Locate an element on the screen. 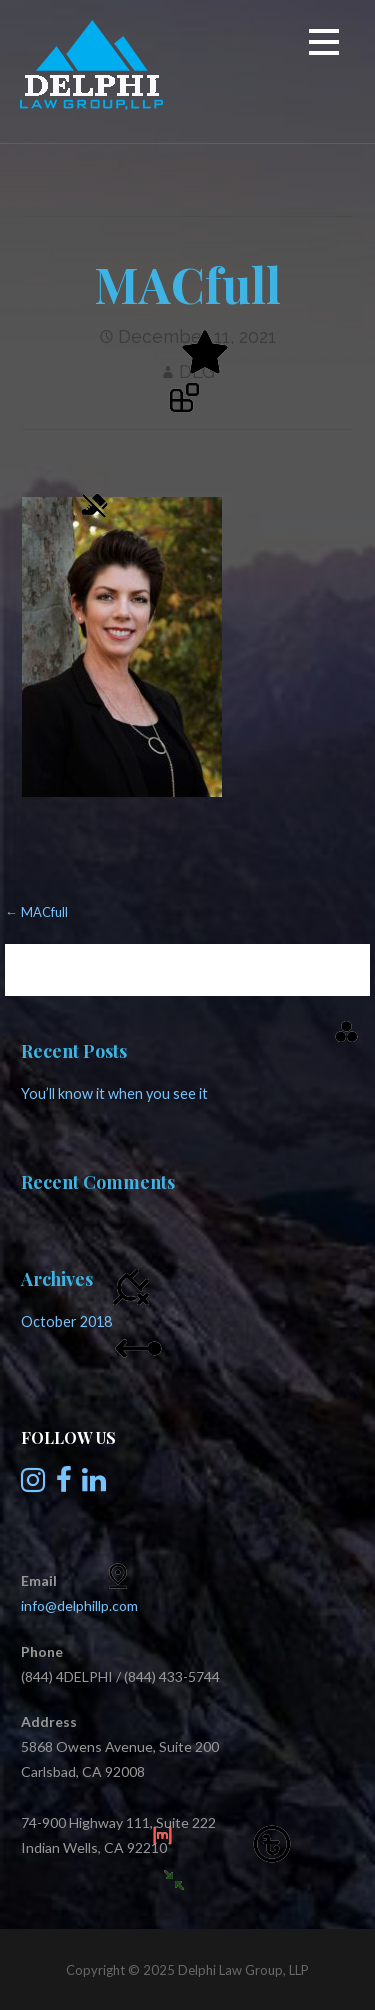  access modular components or building blocks is located at coordinates (184, 397).